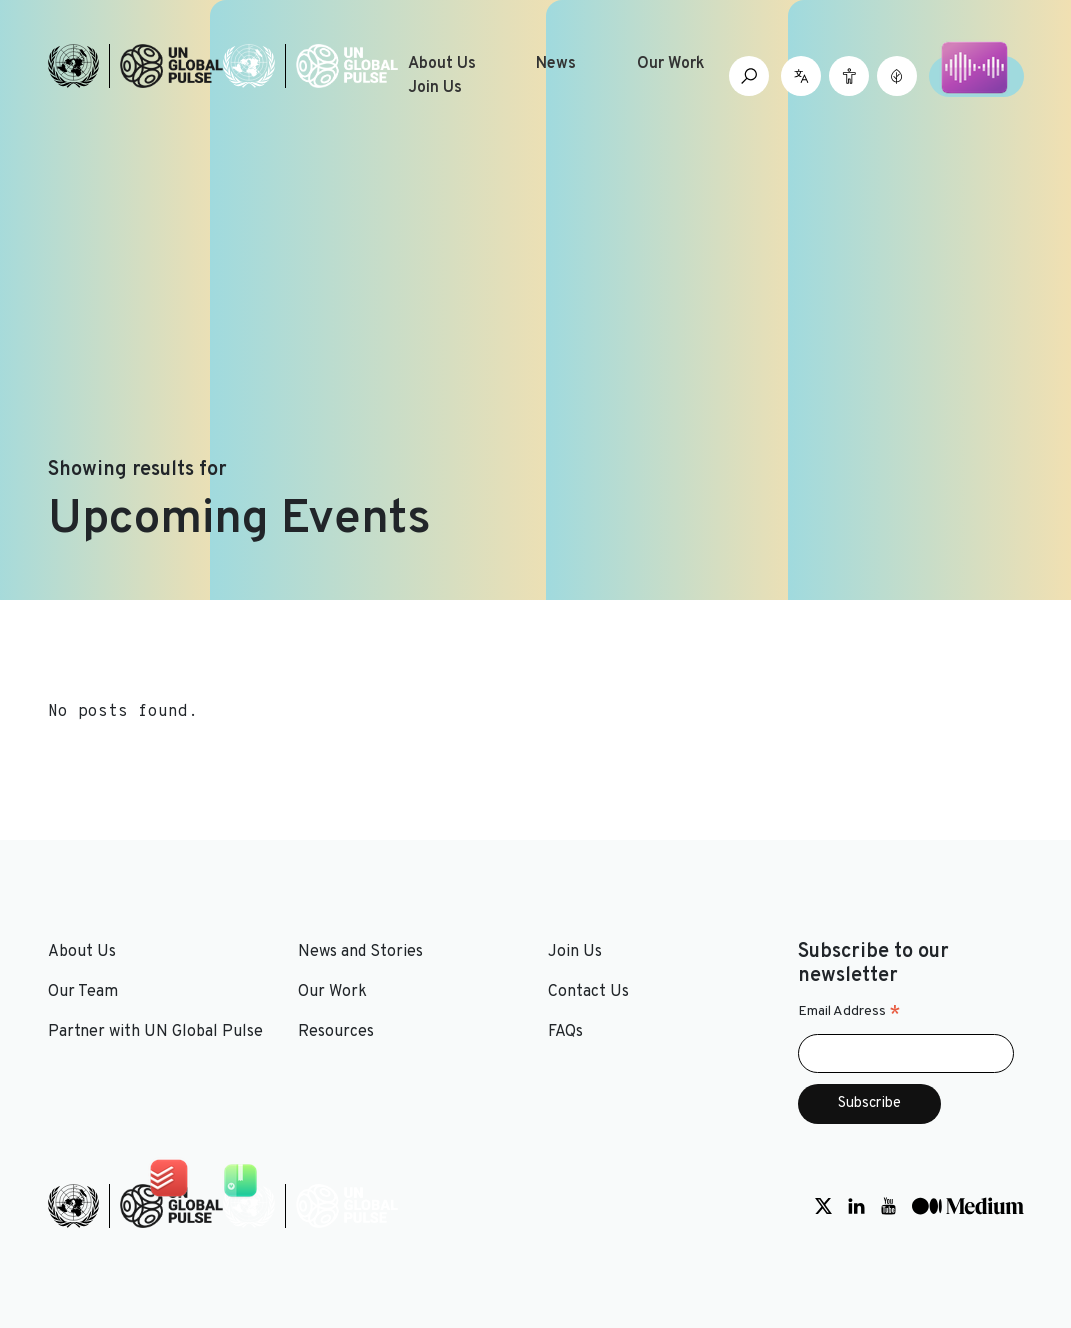 This screenshot has width=1071, height=1328. I want to click on open yast software group manager, so click(240, 1180).